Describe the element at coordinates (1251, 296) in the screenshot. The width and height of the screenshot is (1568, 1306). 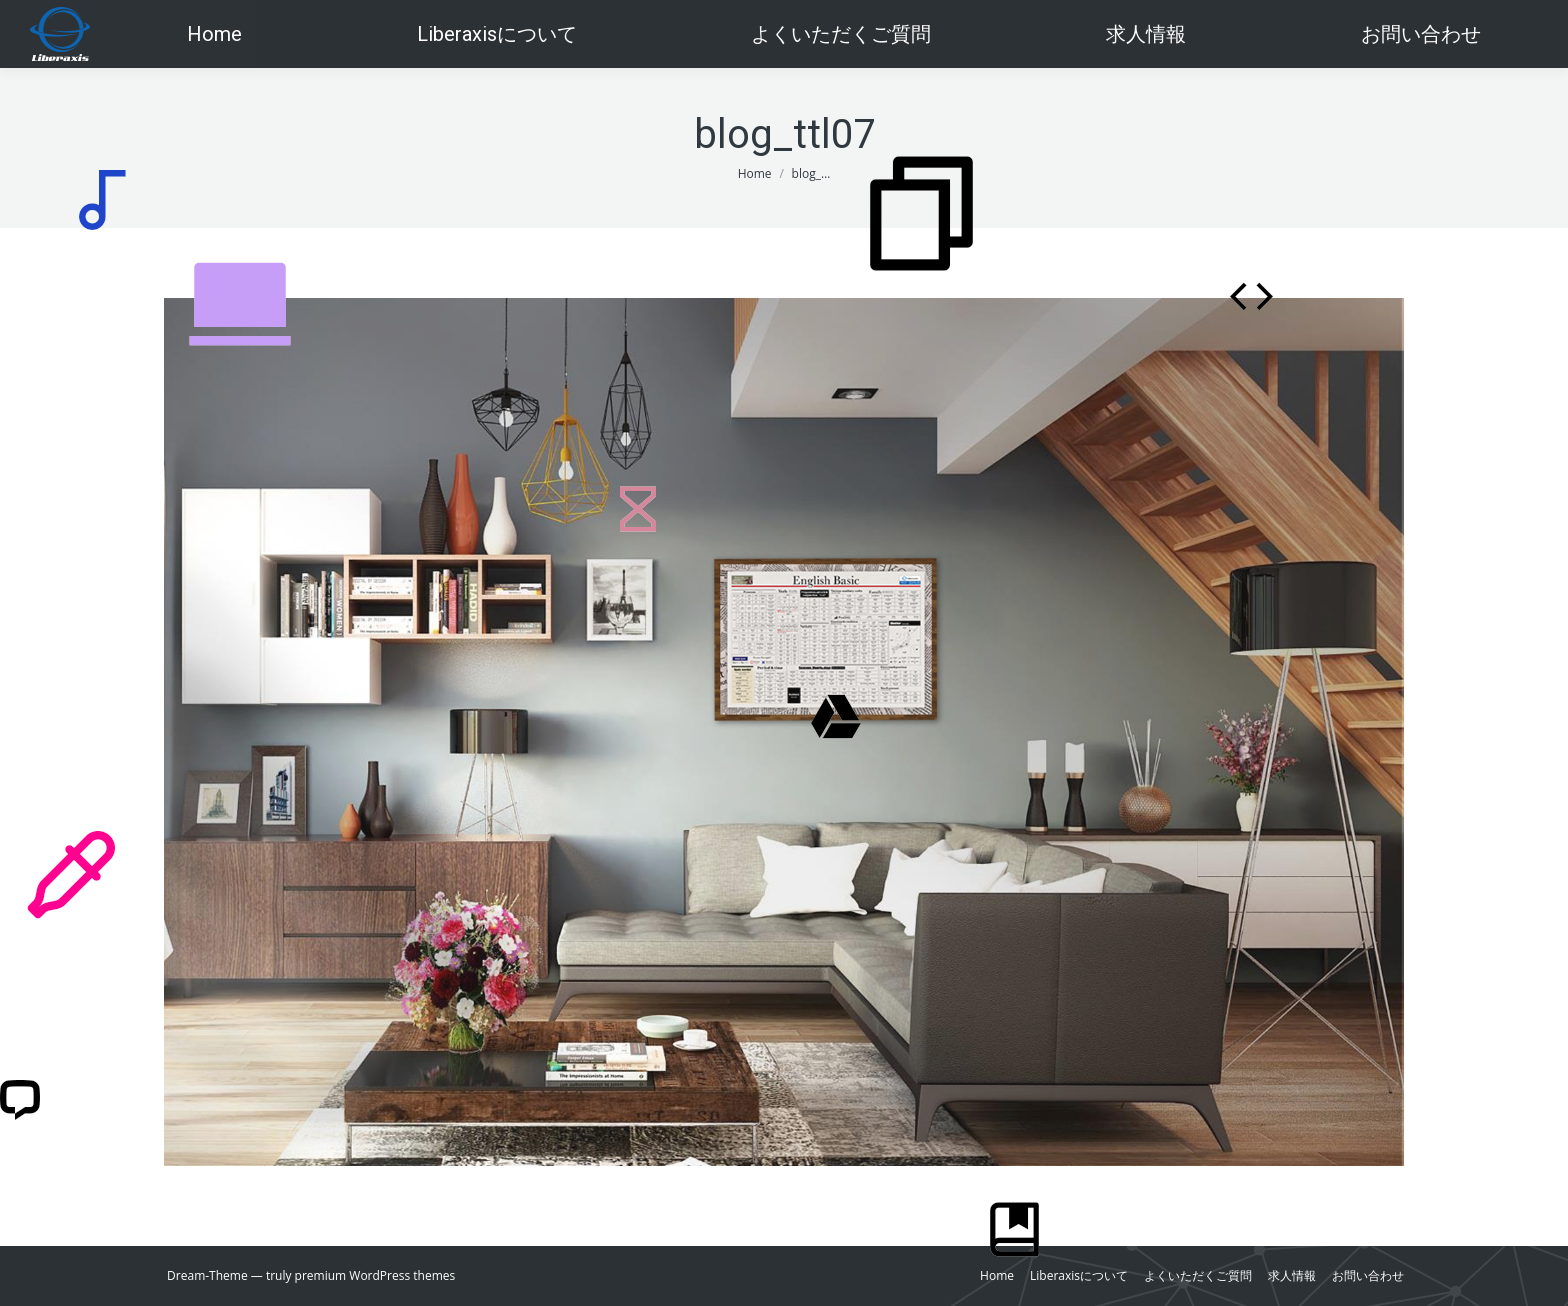
I see `view or edit source code` at that location.